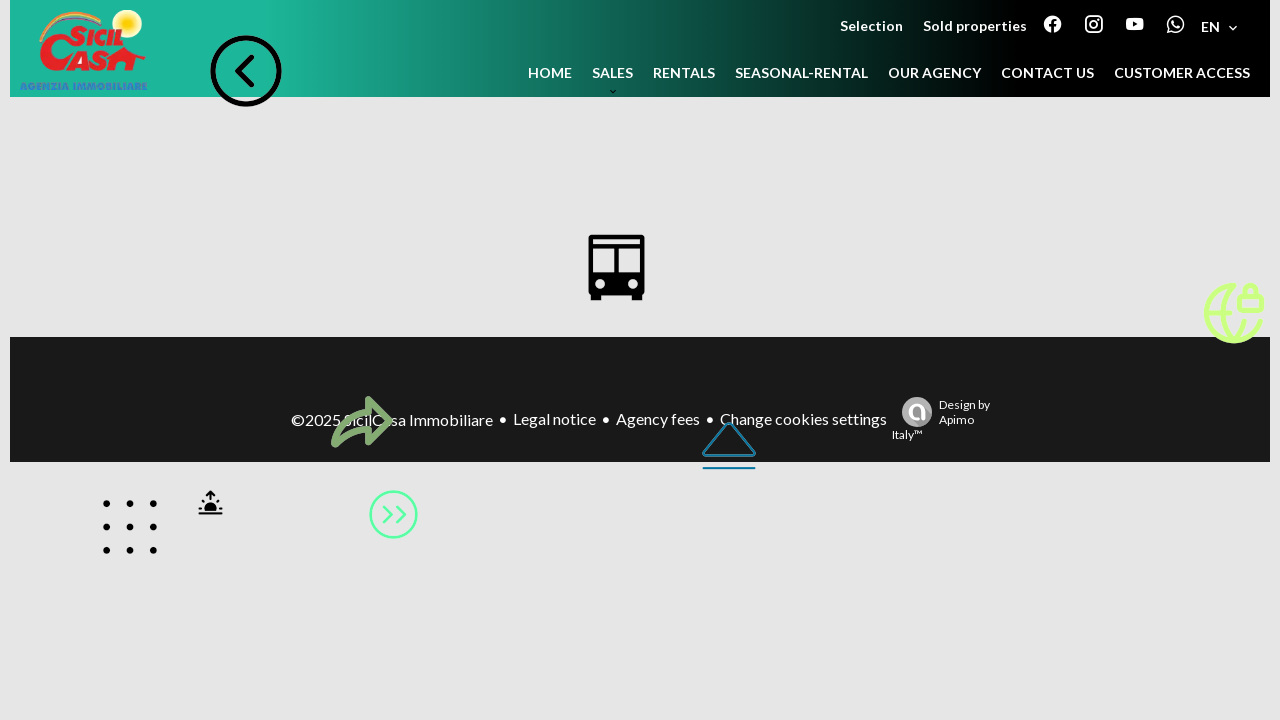  What do you see at coordinates (616, 267) in the screenshot?
I see `view public transit options` at bounding box center [616, 267].